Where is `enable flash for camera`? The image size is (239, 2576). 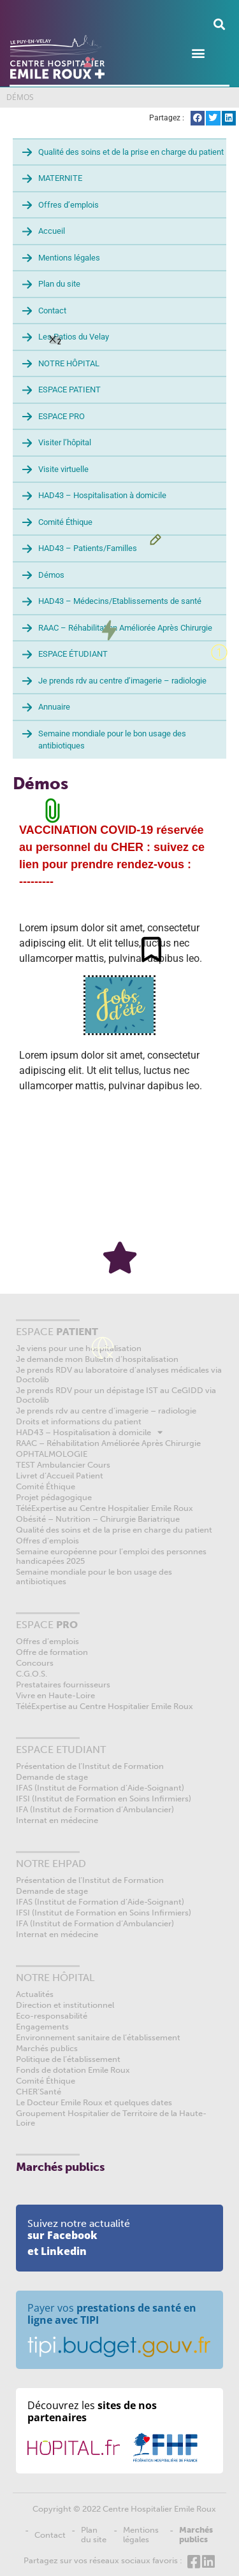
enable flash for camera is located at coordinates (109, 630).